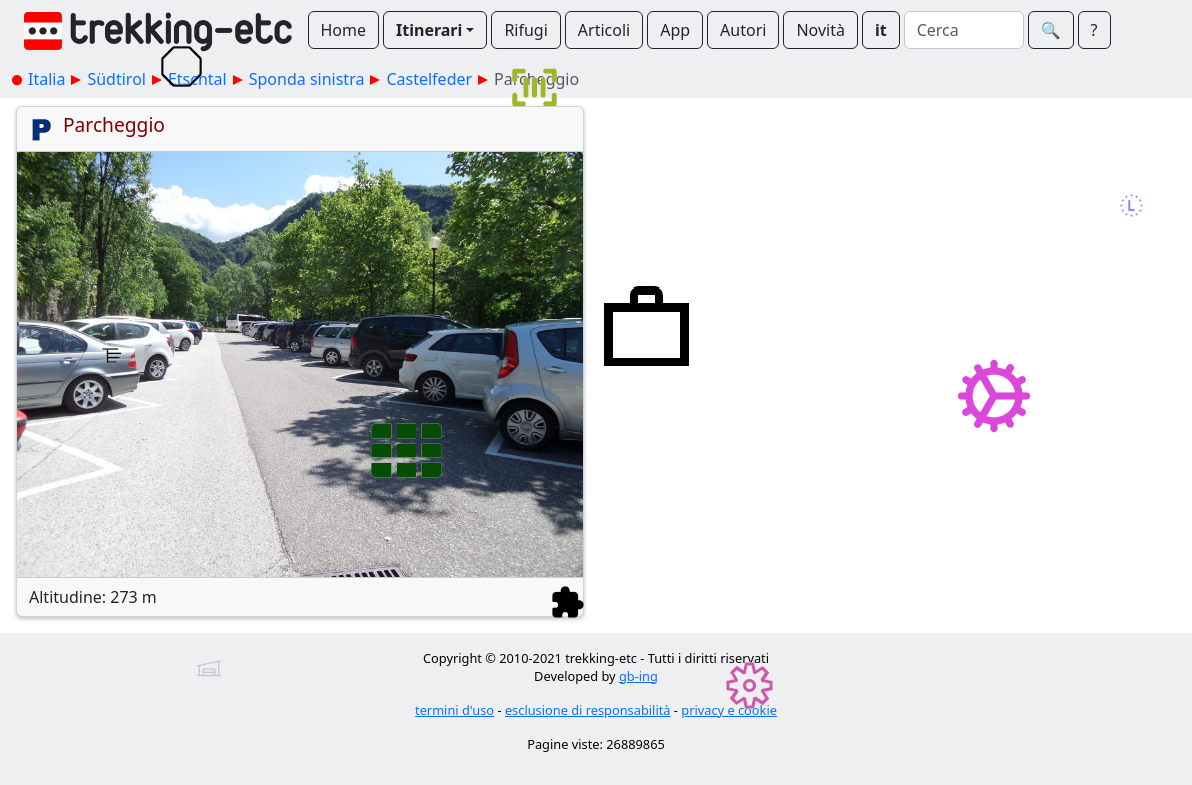  What do you see at coordinates (406, 450) in the screenshot?
I see `open app drawer or menu` at bounding box center [406, 450].